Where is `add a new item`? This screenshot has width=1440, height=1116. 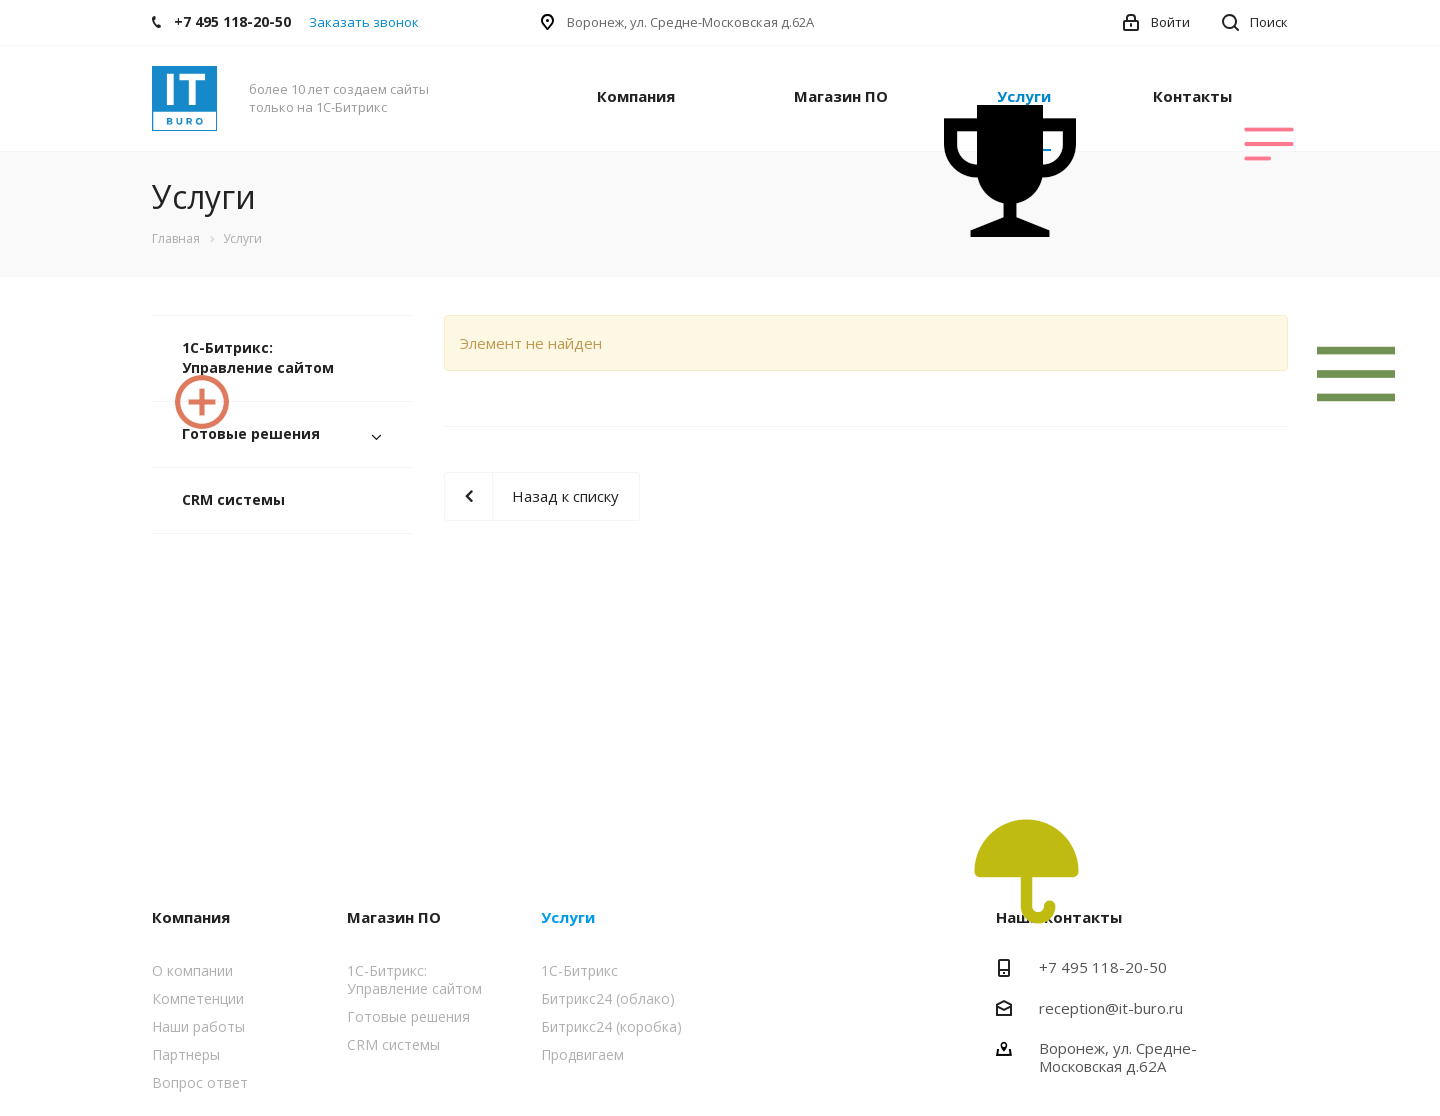
add a new item is located at coordinates (202, 402).